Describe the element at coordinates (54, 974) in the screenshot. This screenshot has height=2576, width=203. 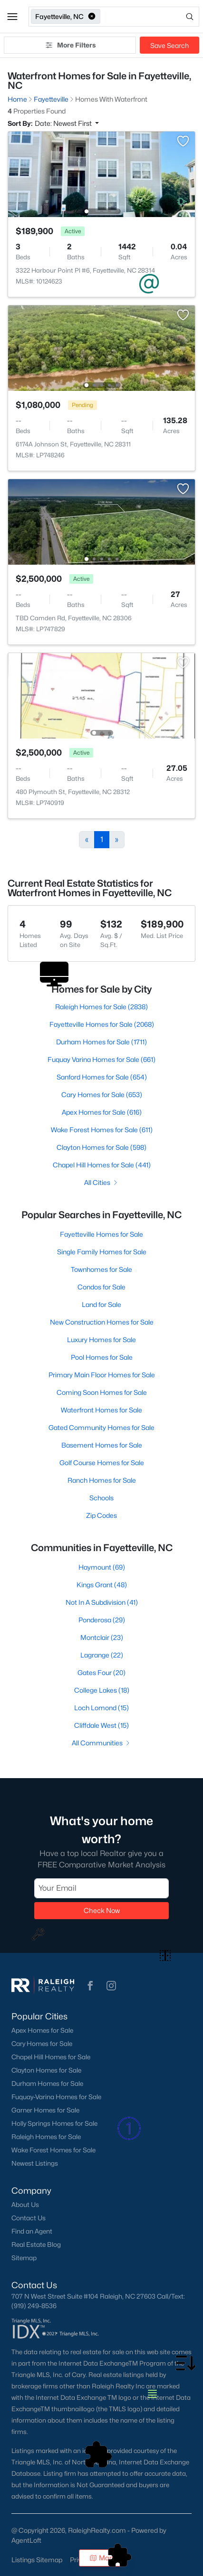
I see `switch to desktop view` at that location.